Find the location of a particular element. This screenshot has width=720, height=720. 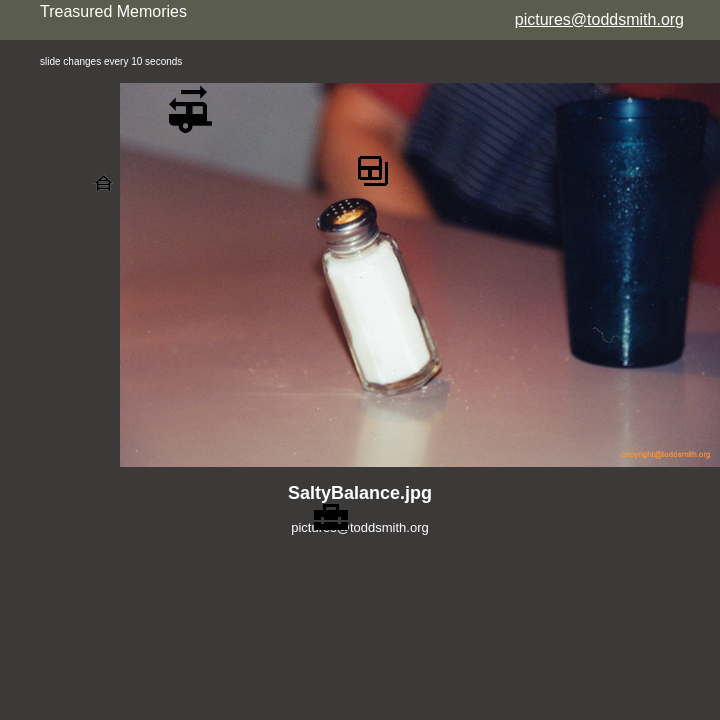

create a backup copy of table data is located at coordinates (373, 171).